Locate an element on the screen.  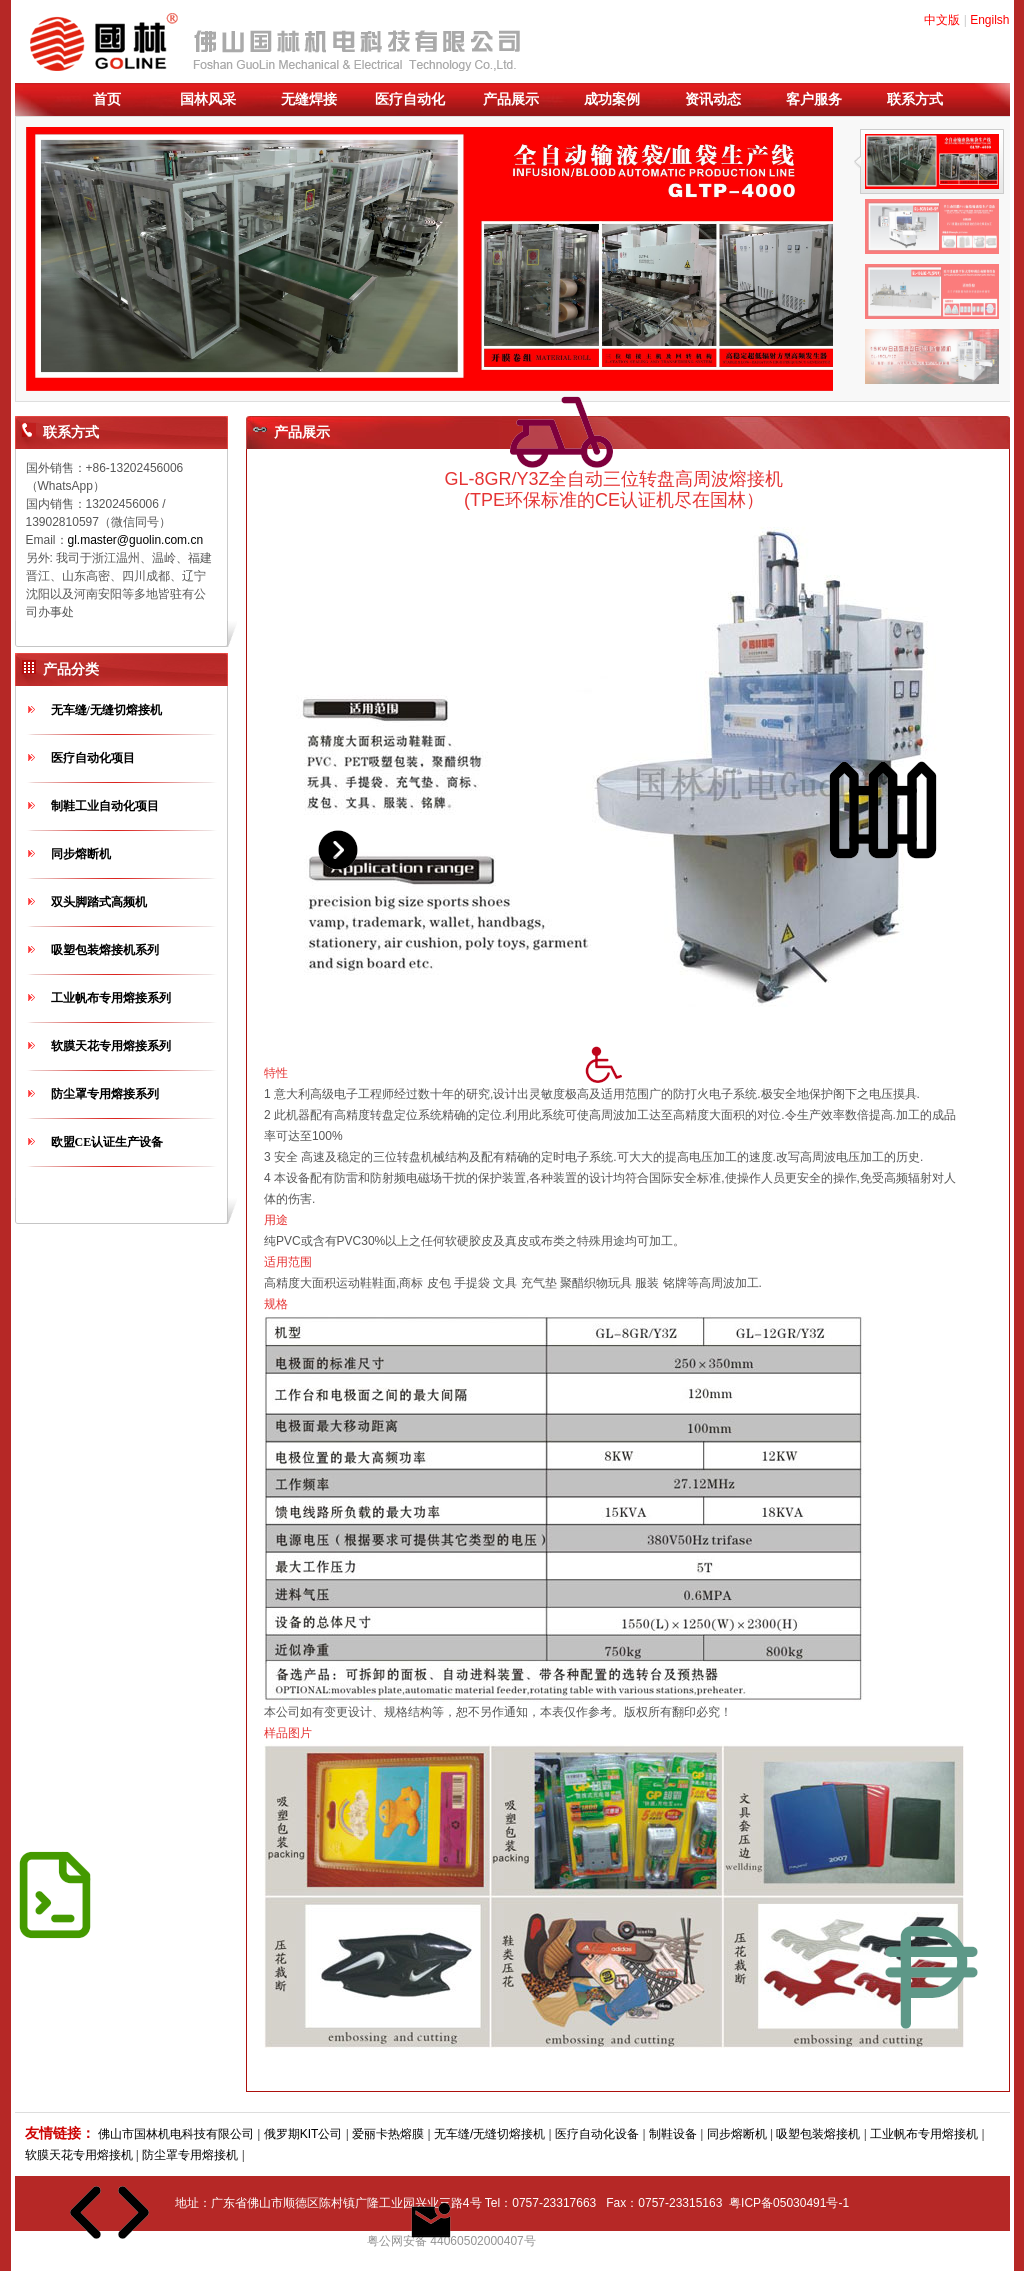
set boundary or privacy restrictions is located at coordinates (883, 810).